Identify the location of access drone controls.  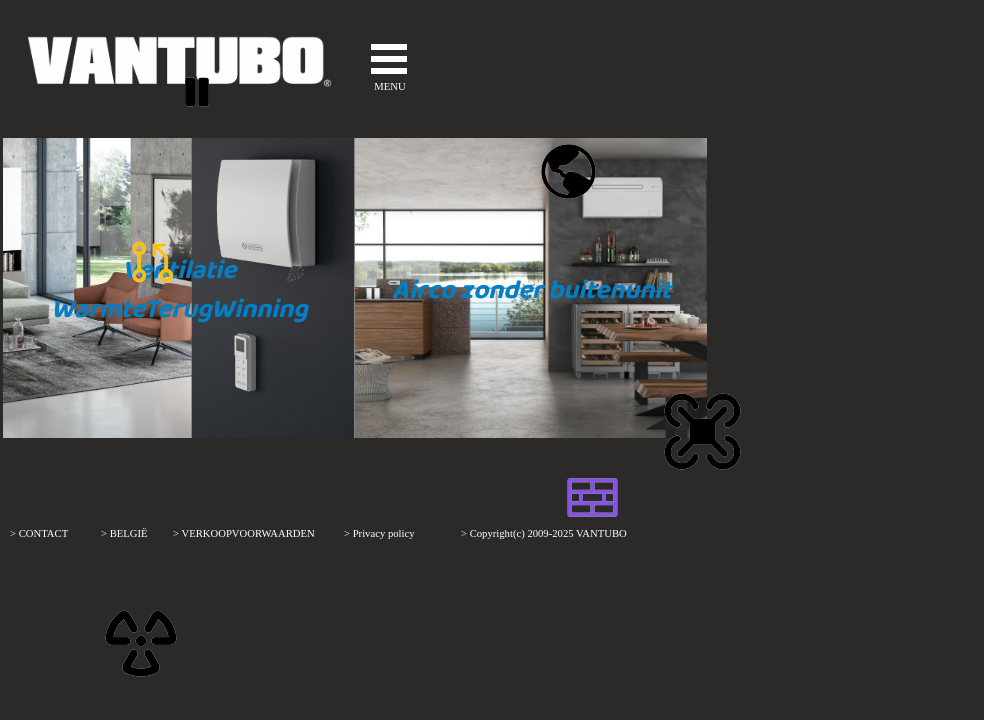
(702, 431).